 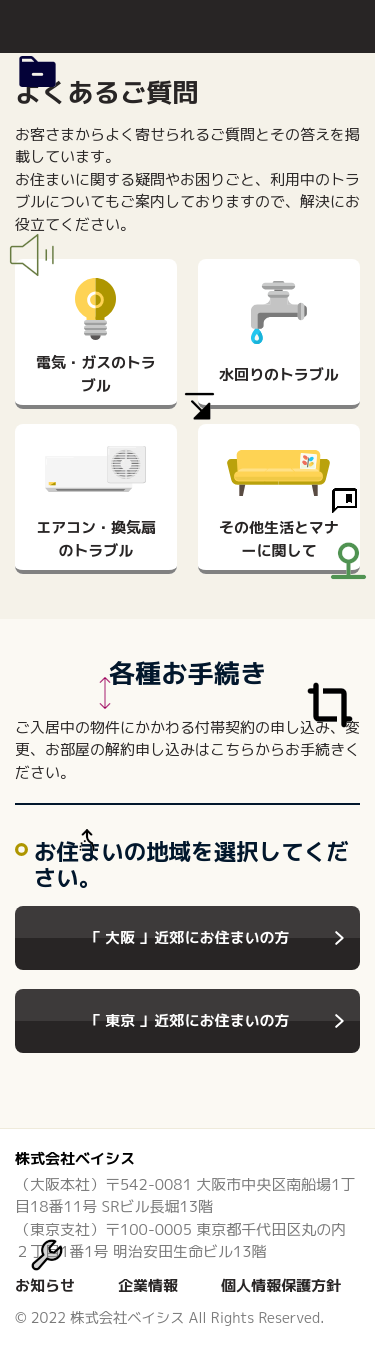 What do you see at coordinates (31, 255) in the screenshot?
I see `increase or adjust volume` at bounding box center [31, 255].